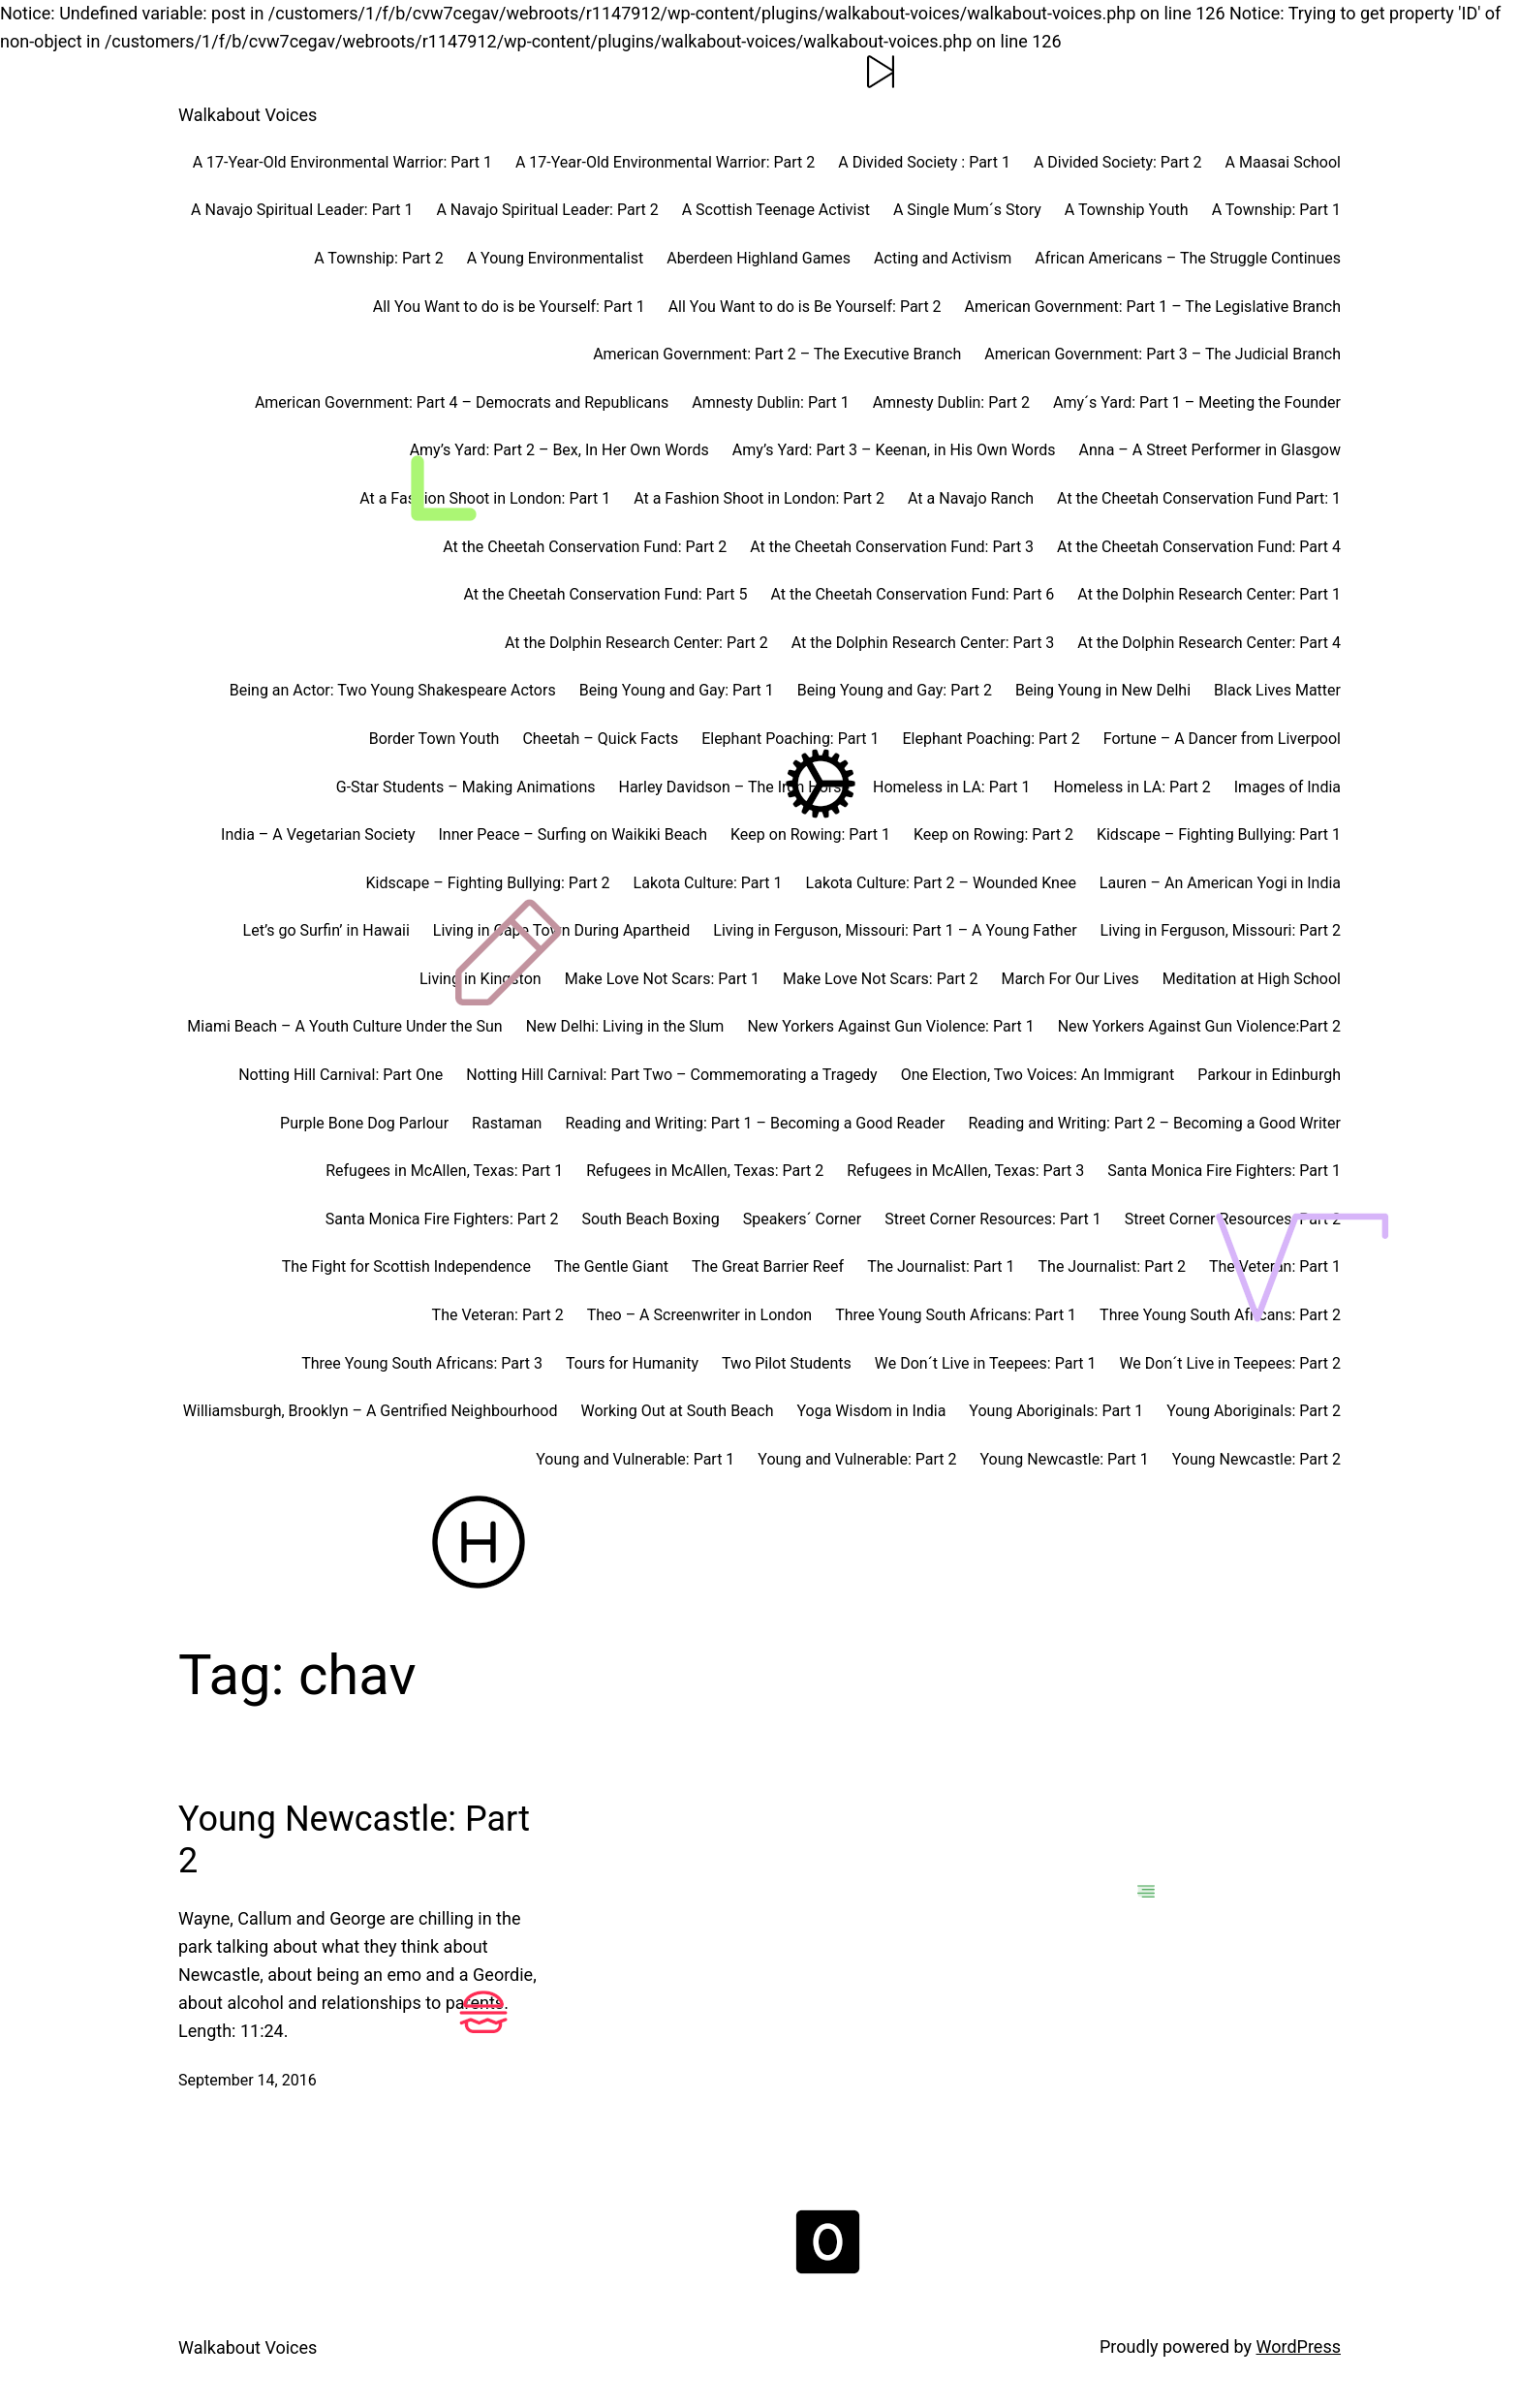 The image size is (1519, 2408). What do you see at coordinates (827, 2241) in the screenshot?
I see `indicates zero or no items` at bounding box center [827, 2241].